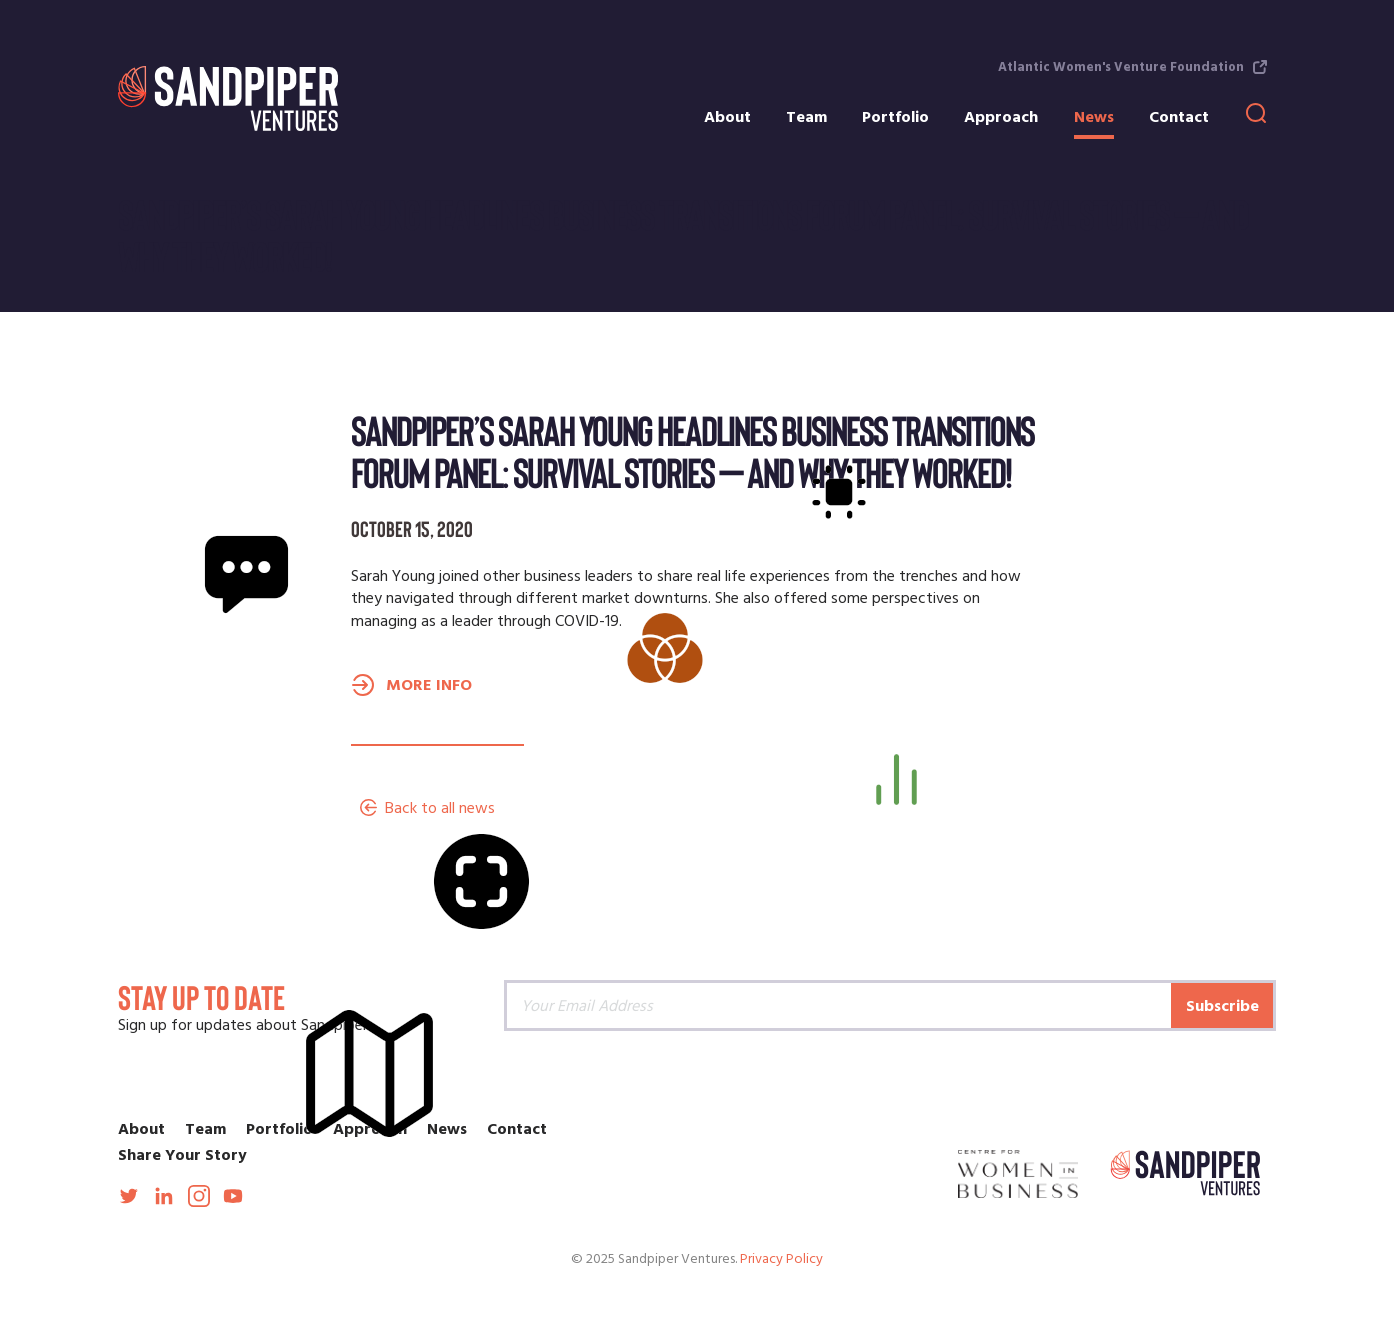 The width and height of the screenshot is (1394, 1340). What do you see at coordinates (839, 492) in the screenshot?
I see `select or create an artboard` at bounding box center [839, 492].